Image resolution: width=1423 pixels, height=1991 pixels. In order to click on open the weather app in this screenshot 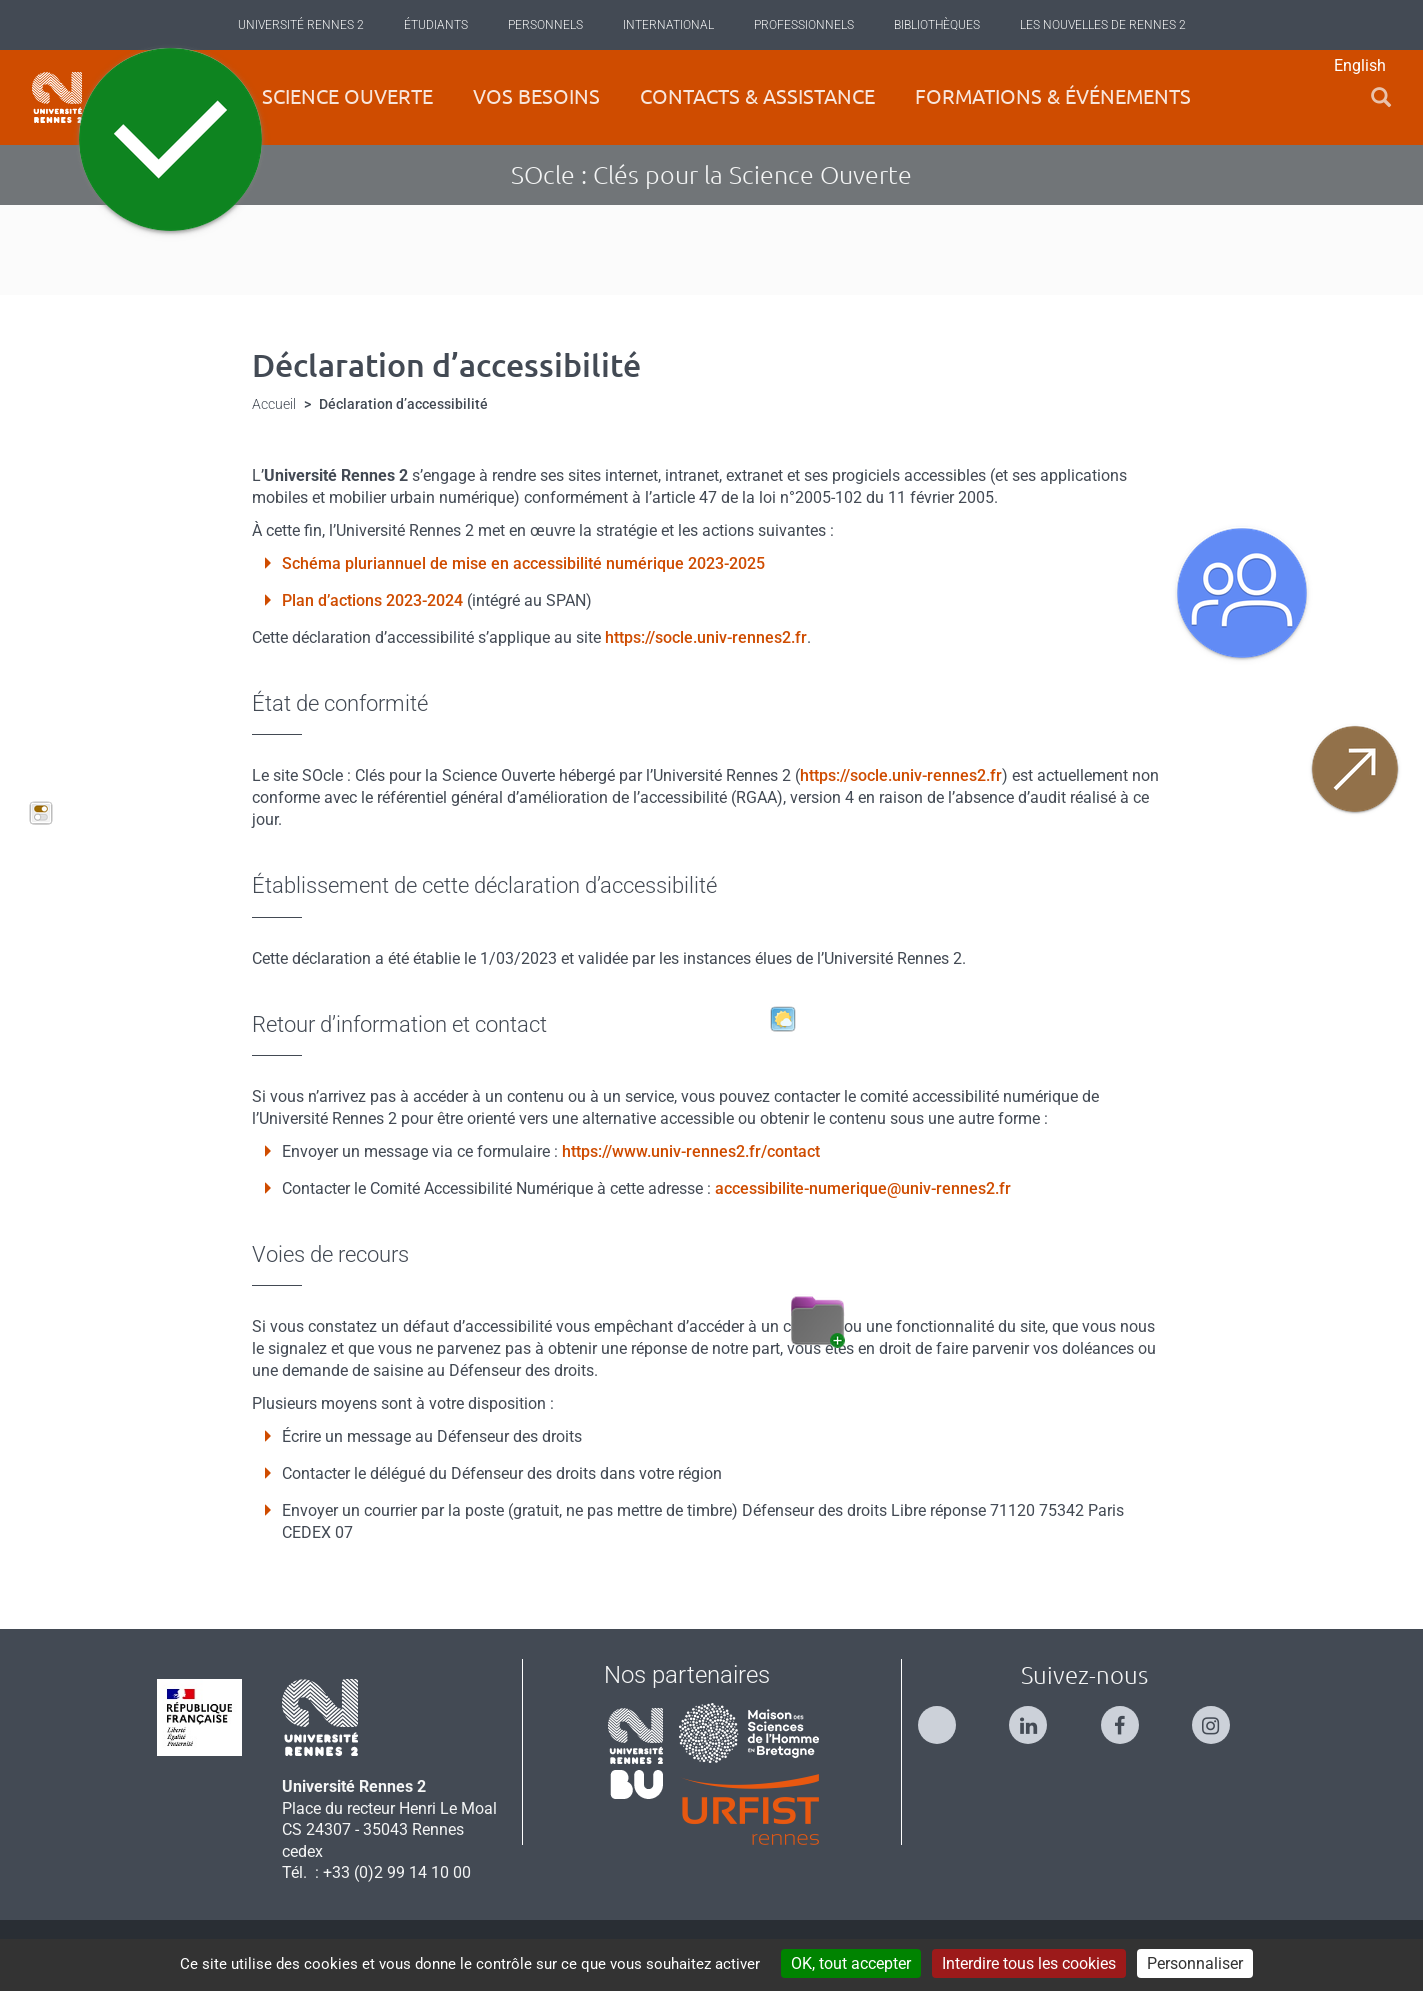, I will do `click(783, 1019)`.